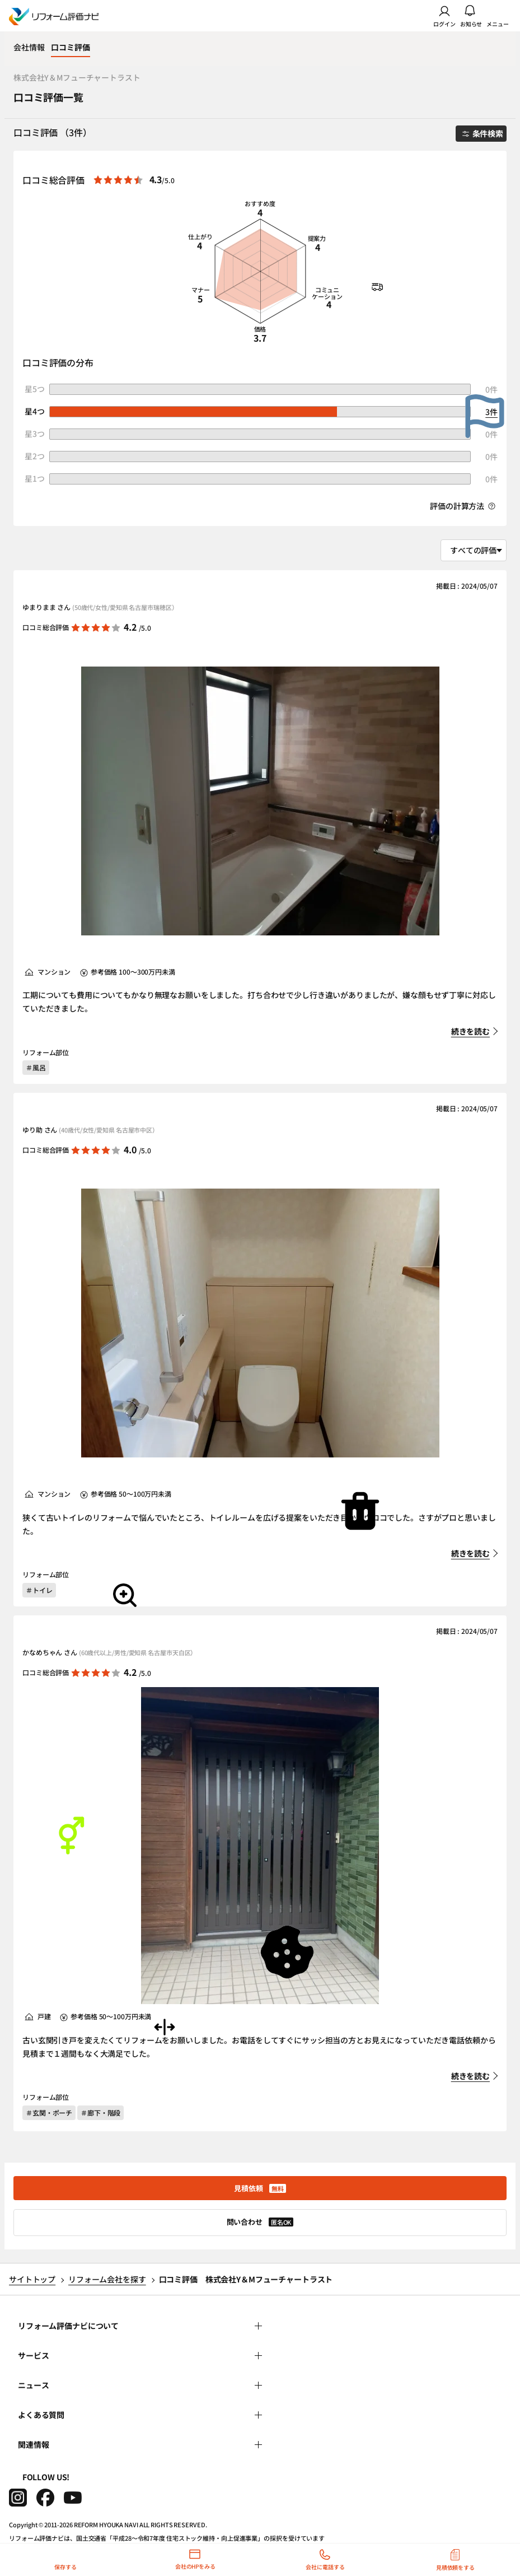 This screenshot has width=520, height=2576. What do you see at coordinates (360, 1511) in the screenshot?
I see `delete selected item` at bounding box center [360, 1511].